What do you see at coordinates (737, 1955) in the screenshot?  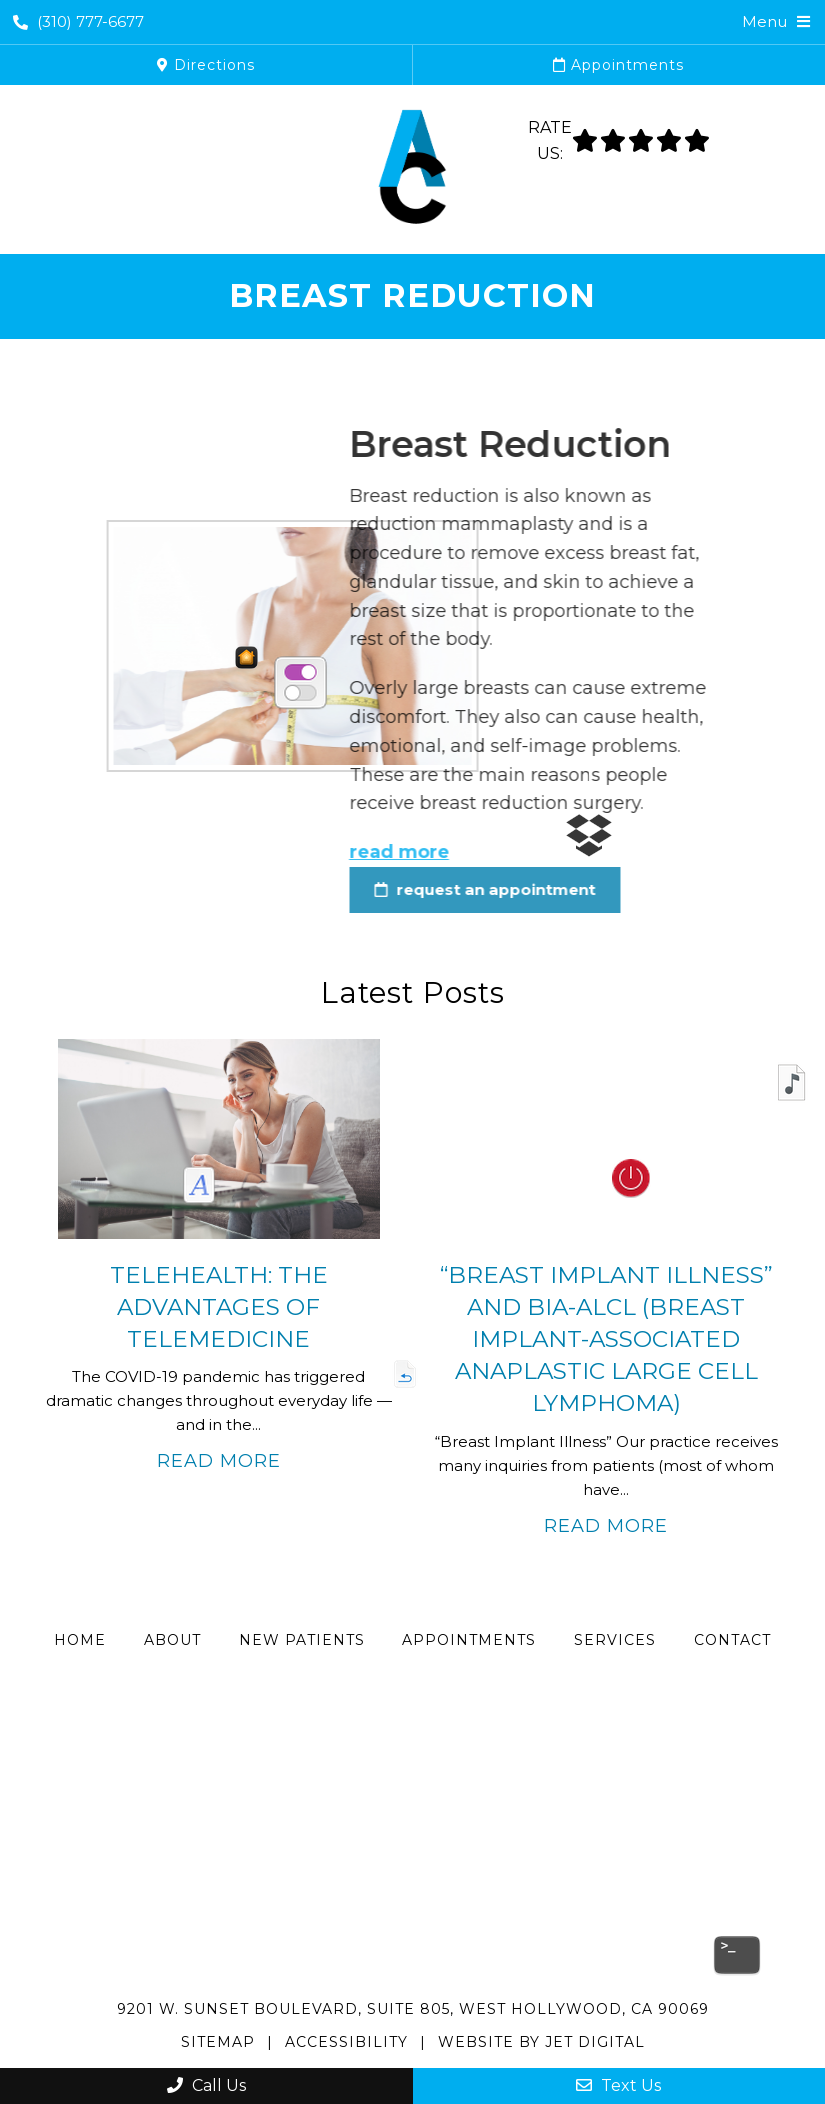 I see `open the terminal application` at bounding box center [737, 1955].